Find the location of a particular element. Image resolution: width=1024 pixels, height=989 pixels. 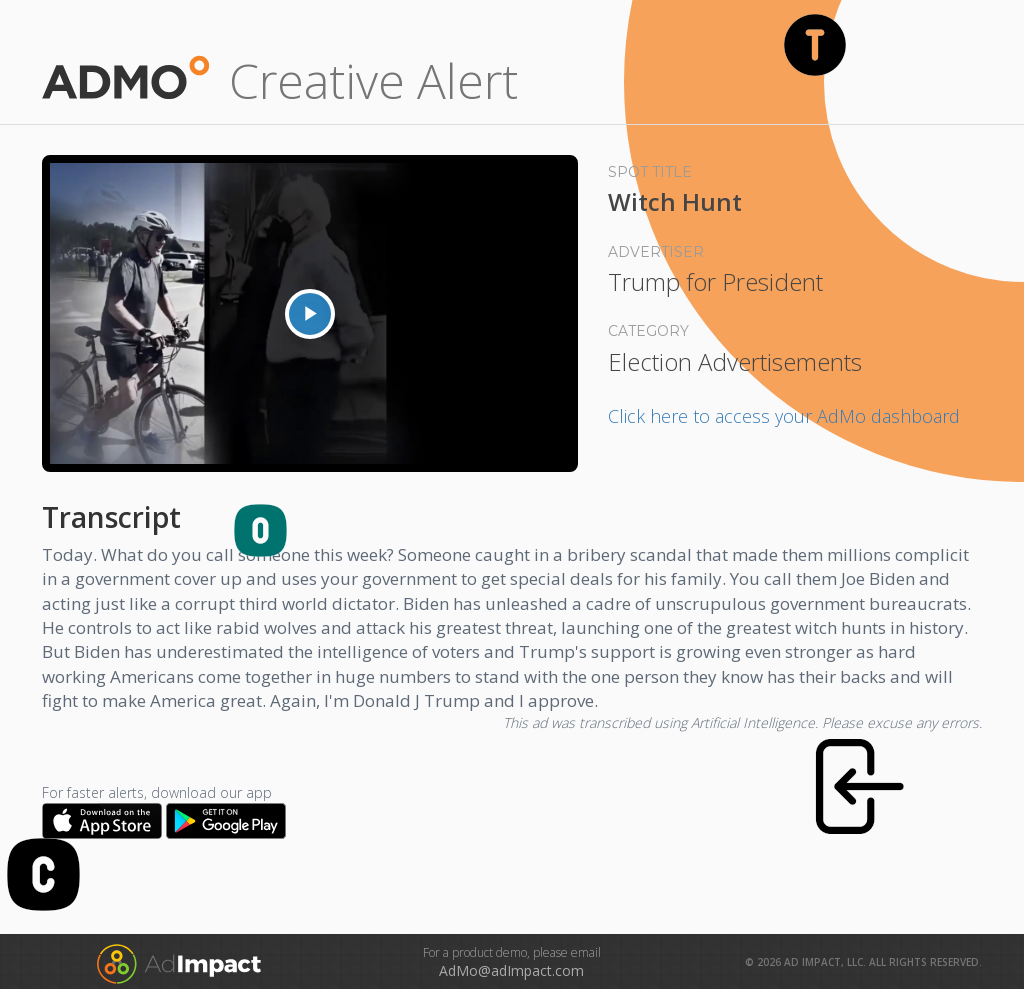

indicates text or typography settings is located at coordinates (815, 45).